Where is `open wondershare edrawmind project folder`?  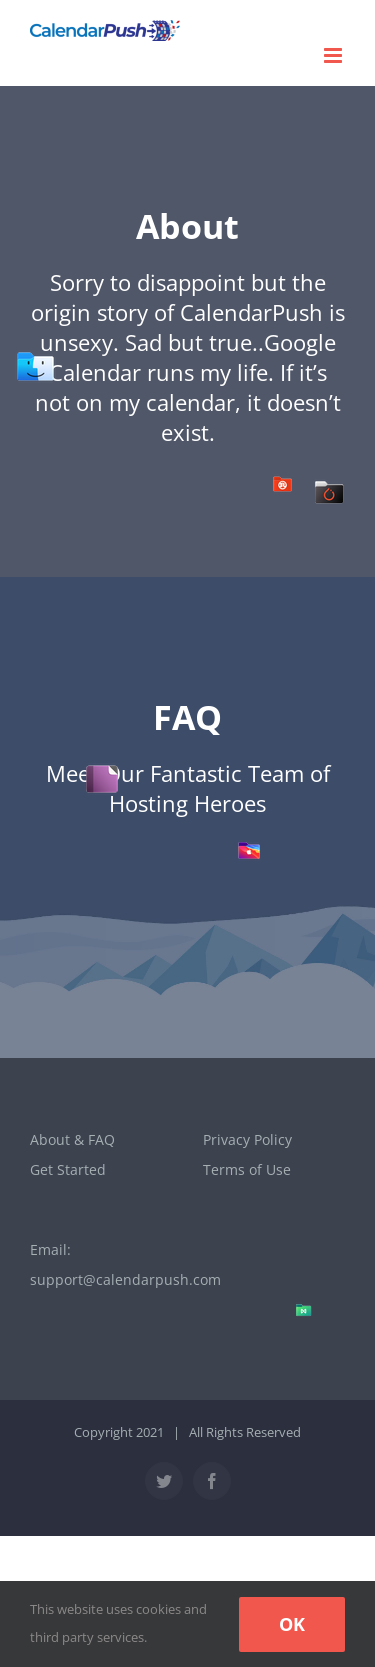
open wondershare edrawmind project folder is located at coordinates (303, 1310).